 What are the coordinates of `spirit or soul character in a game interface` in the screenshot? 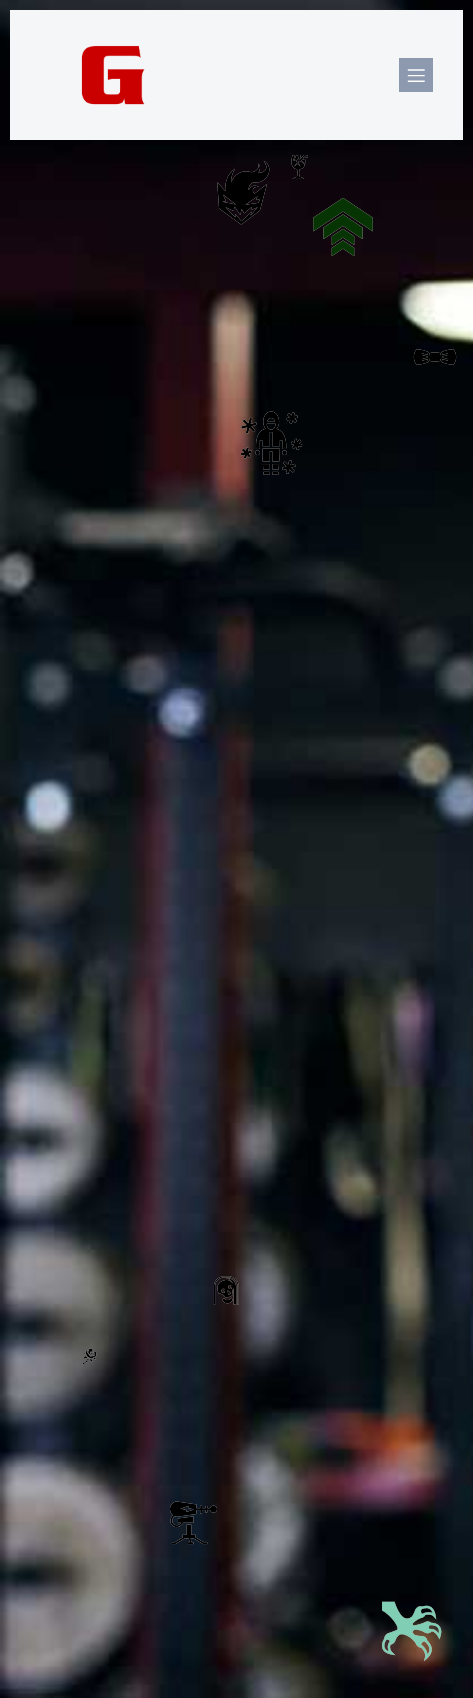 It's located at (241, 192).